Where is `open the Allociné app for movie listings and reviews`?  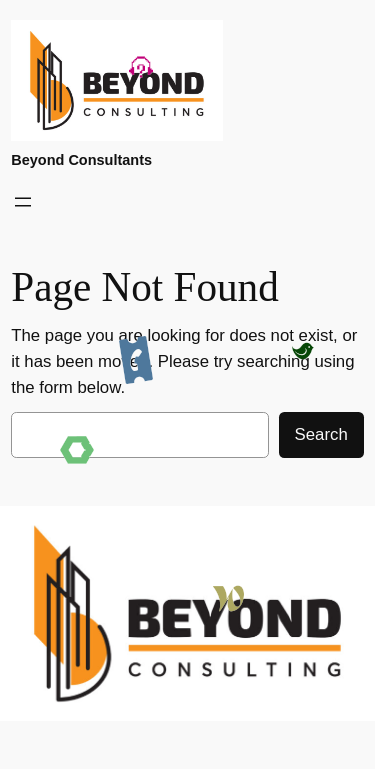 open the Allociné app for movie listings and reviews is located at coordinates (136, 360).